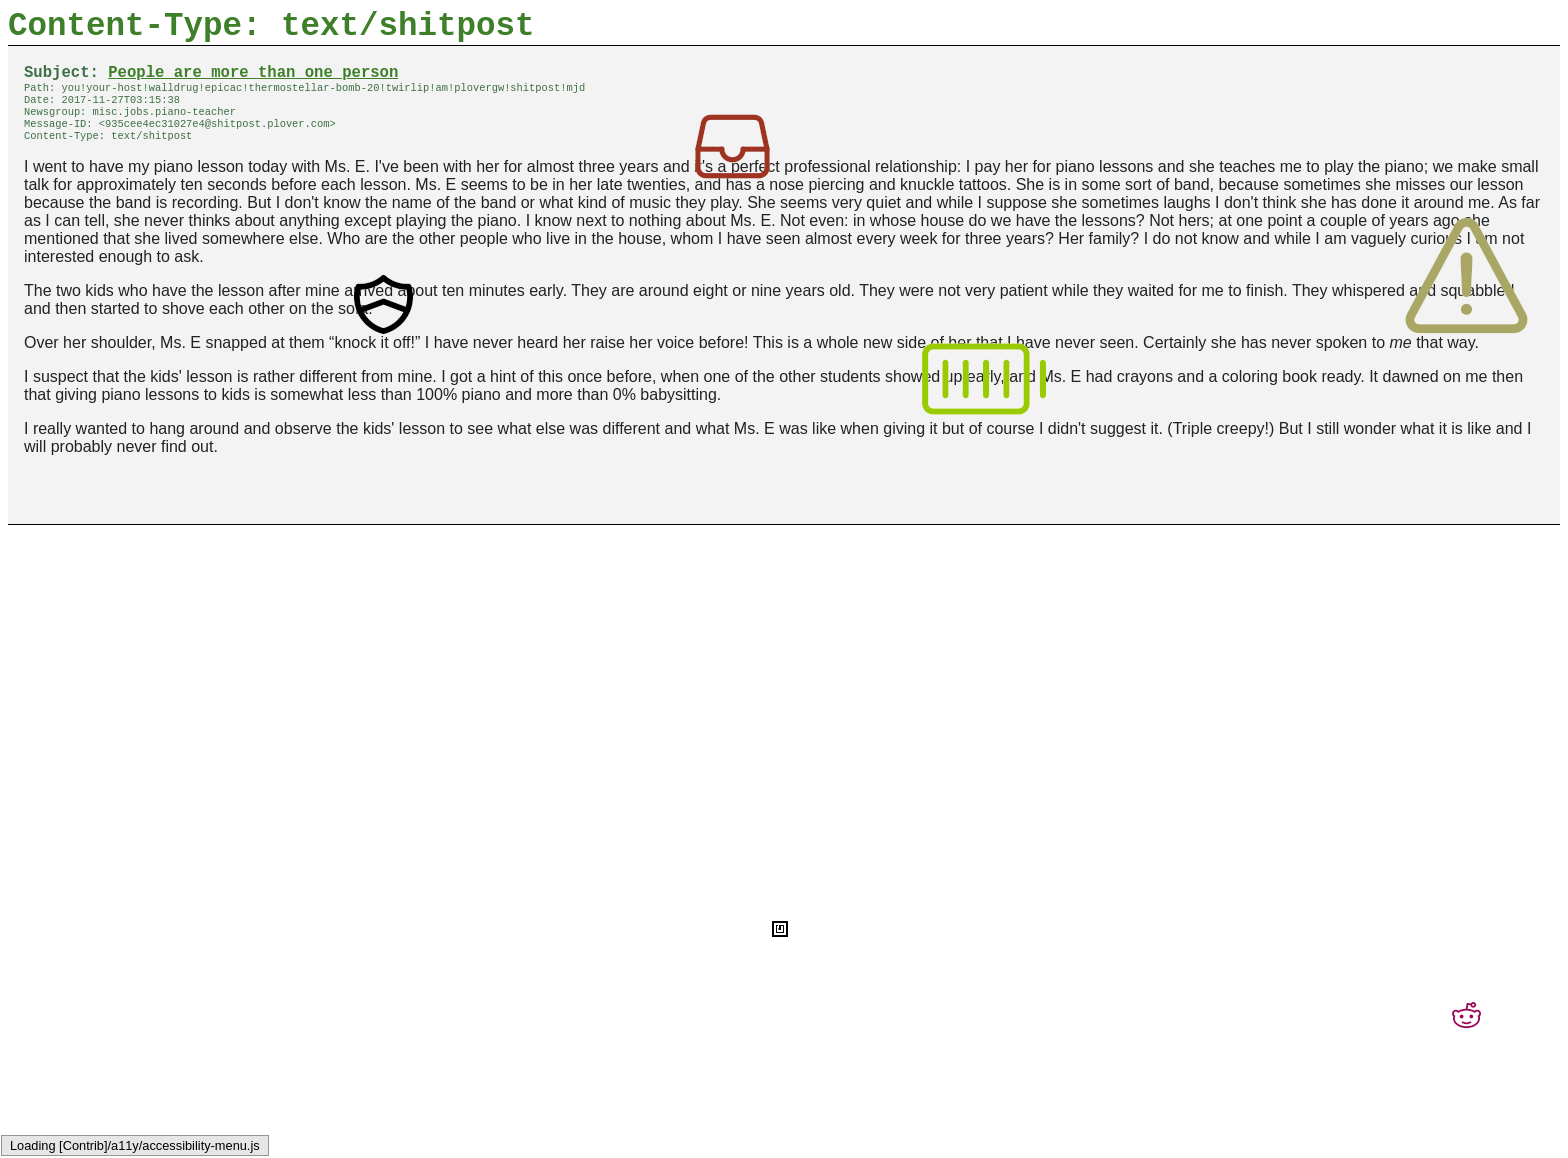 This screenshot has width=1568, height=1158. Describe the element at coordinates (383, 304) in the screenshot. I see `access security or protection settings` at that location.